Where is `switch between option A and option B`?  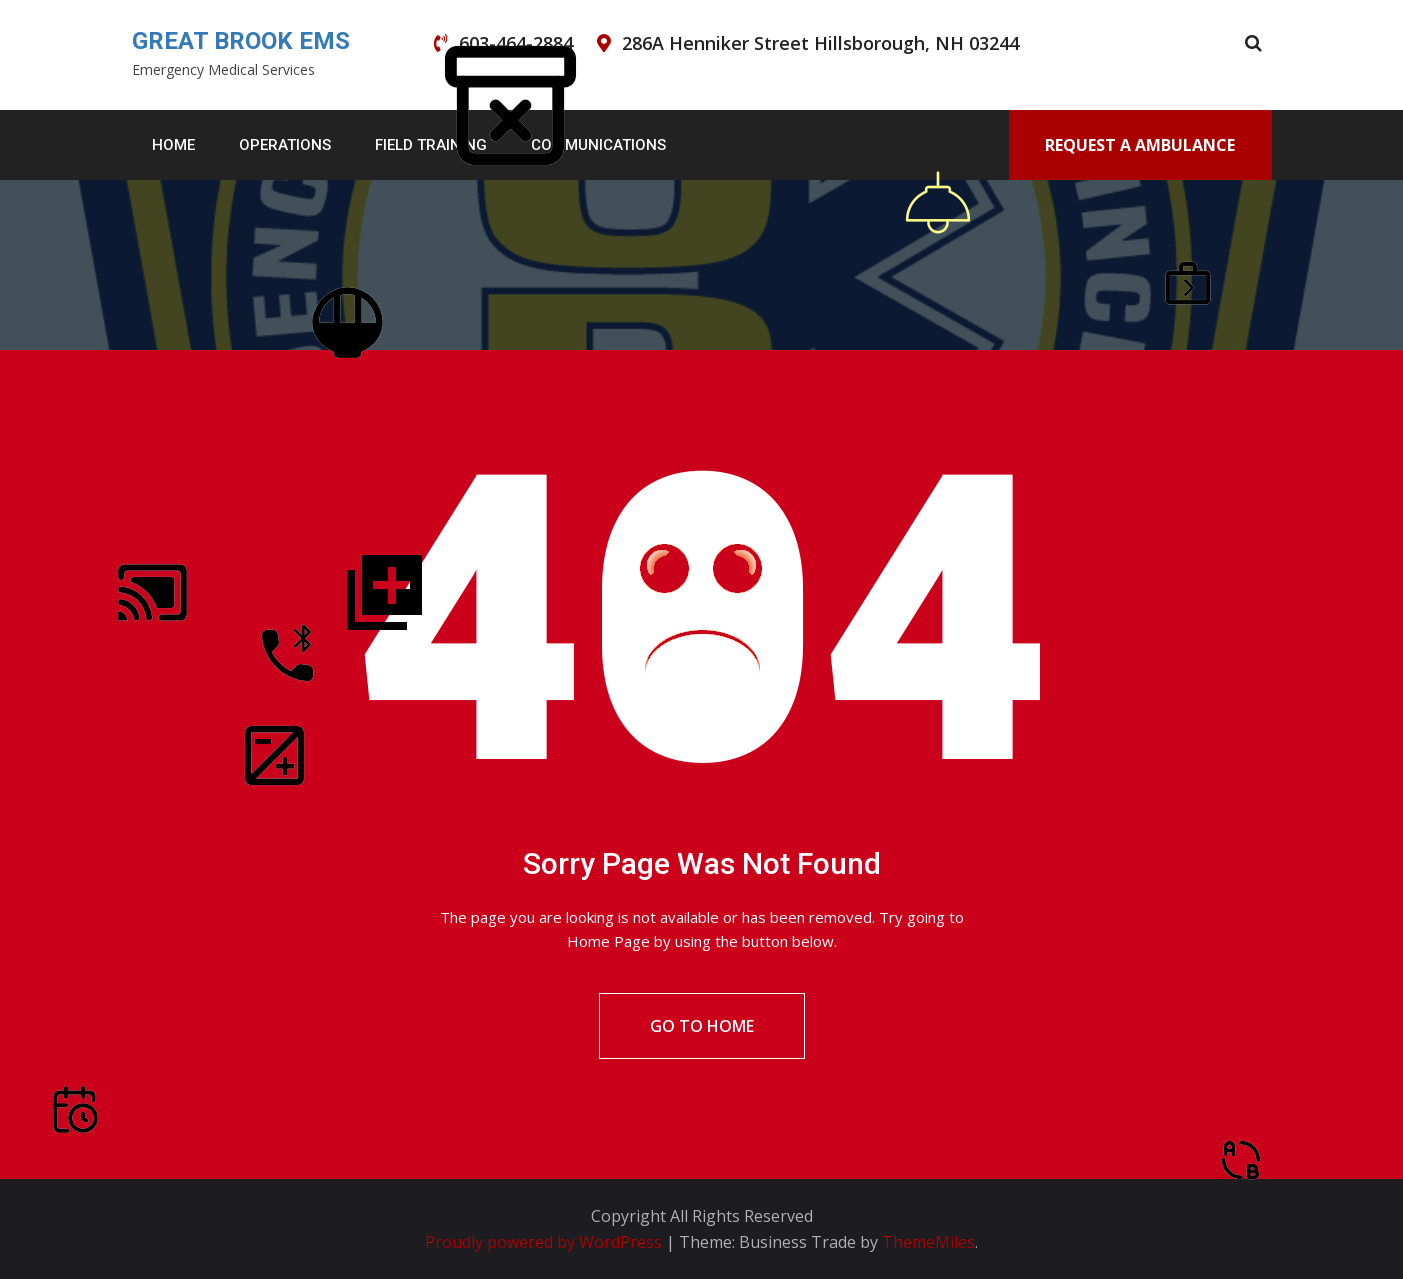
switch between option A and option B is located at coordinates (1241, 1160).